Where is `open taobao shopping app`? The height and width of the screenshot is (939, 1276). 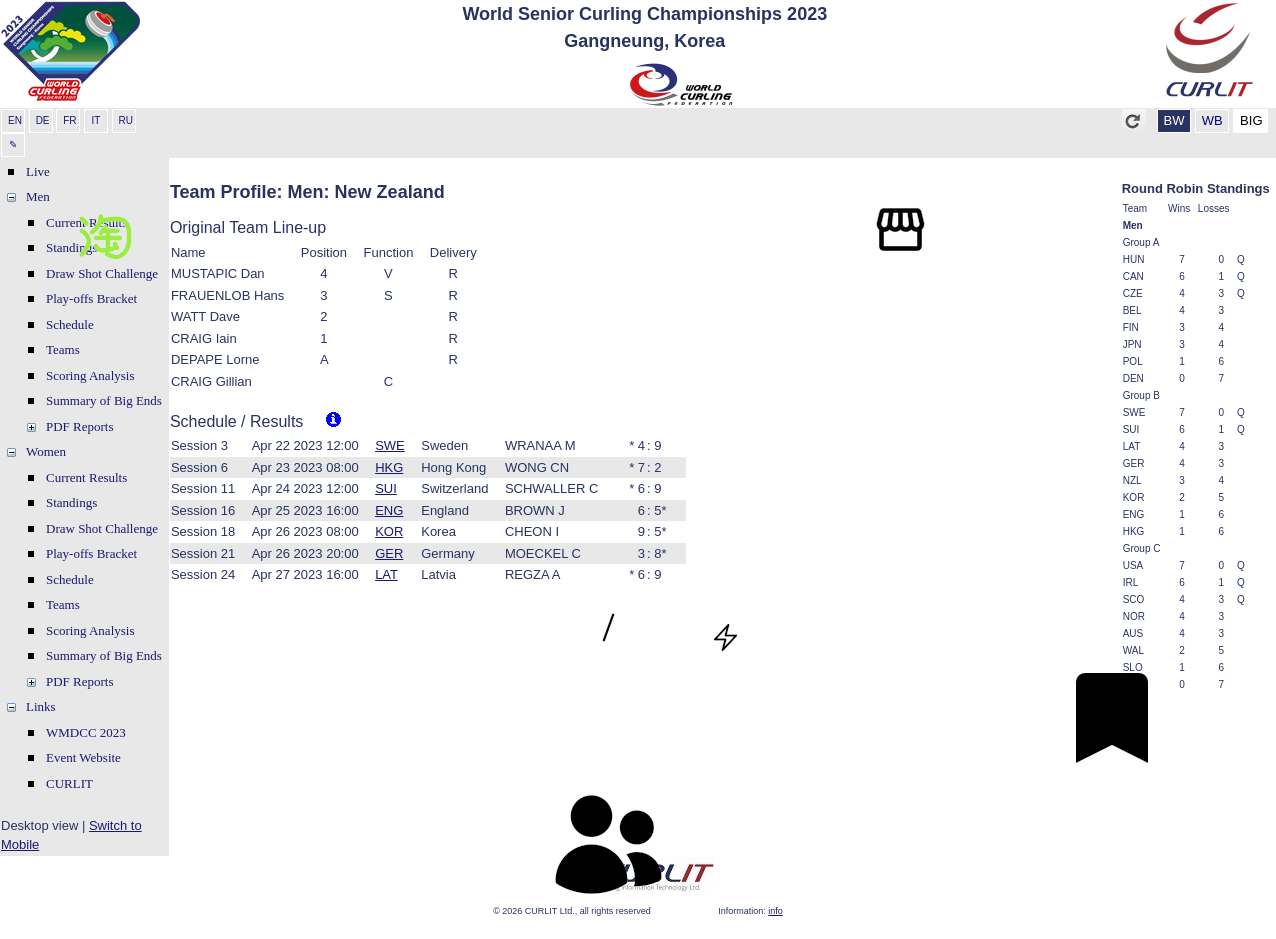 open taobao shopping app is located at coordinates (105, 235).